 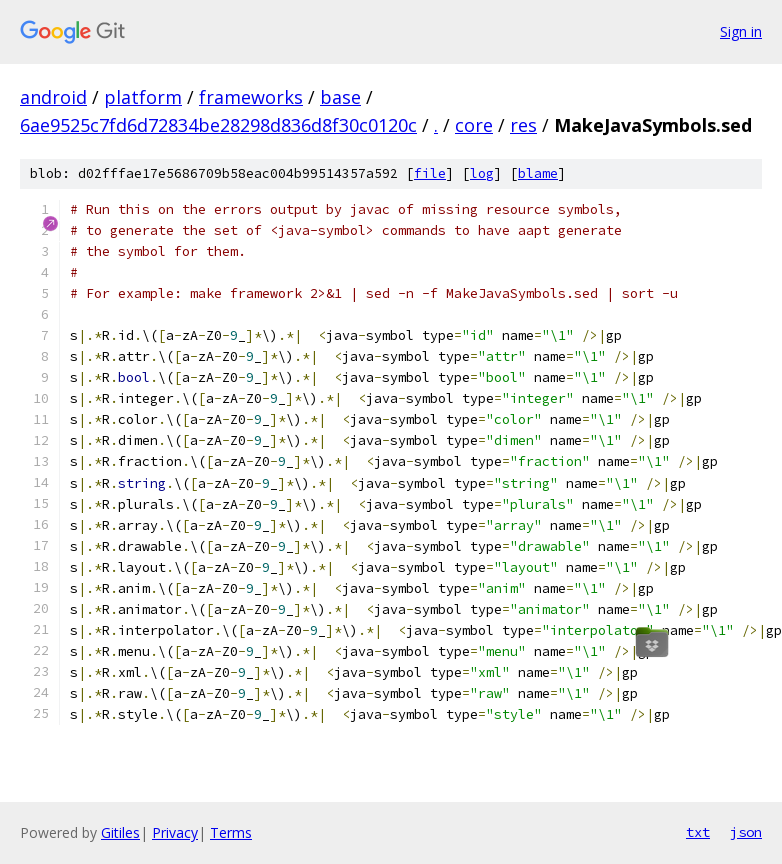 What do you see at coordinates (50, 223) in the screenshot?
I see `indicates a symbolic link or shortcut to another file` at bounding box center [50, 223].